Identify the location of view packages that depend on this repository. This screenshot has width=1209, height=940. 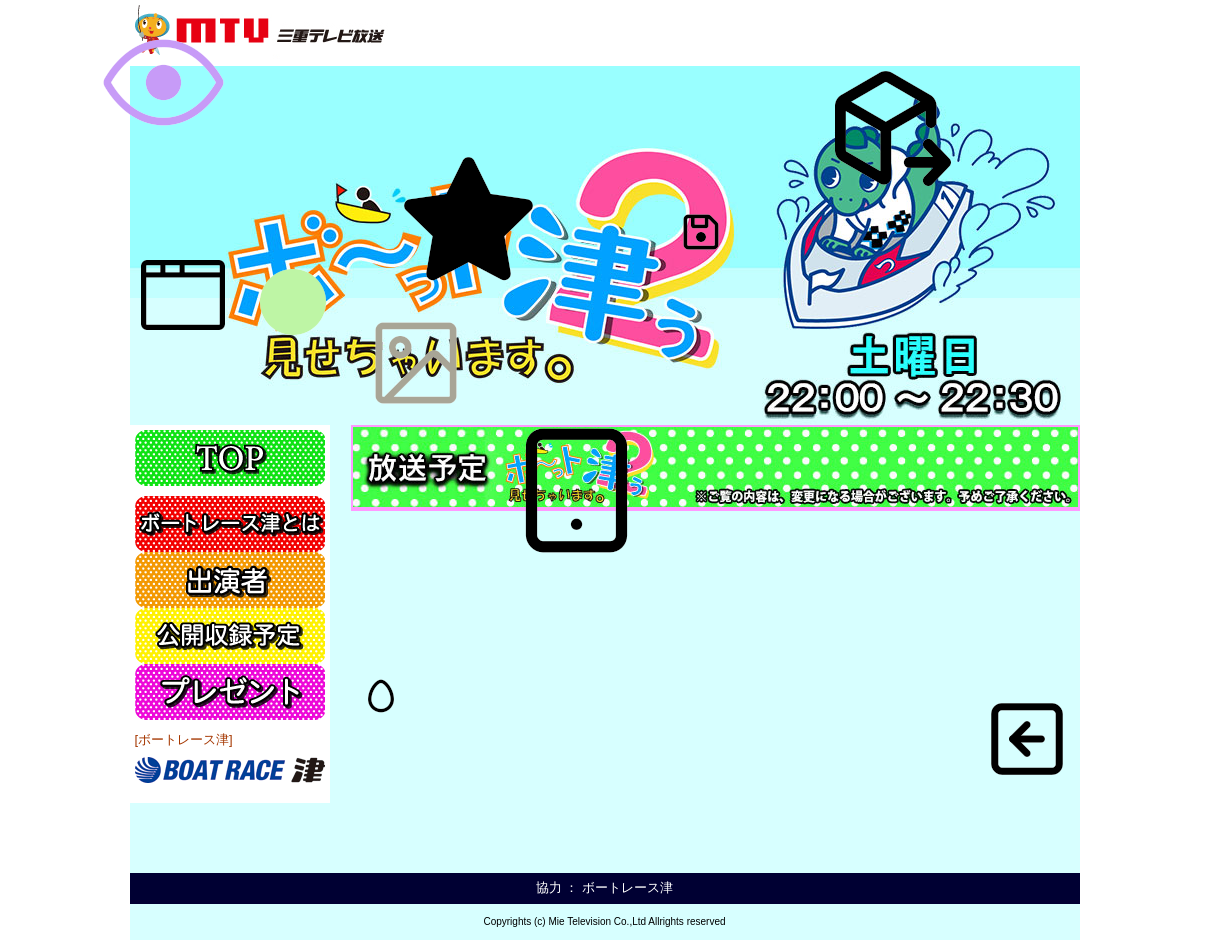
(893, 128).